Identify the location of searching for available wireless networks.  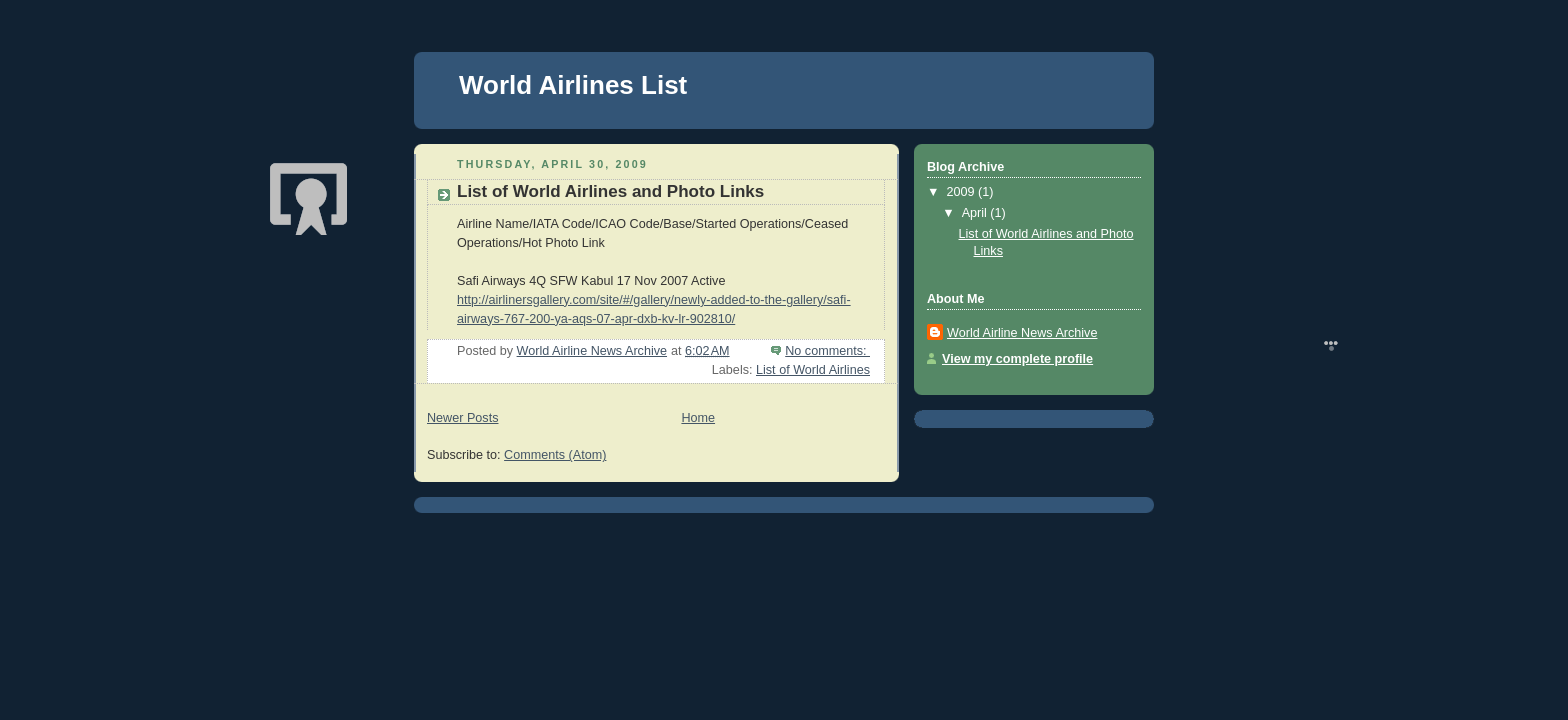
(1331, 342).